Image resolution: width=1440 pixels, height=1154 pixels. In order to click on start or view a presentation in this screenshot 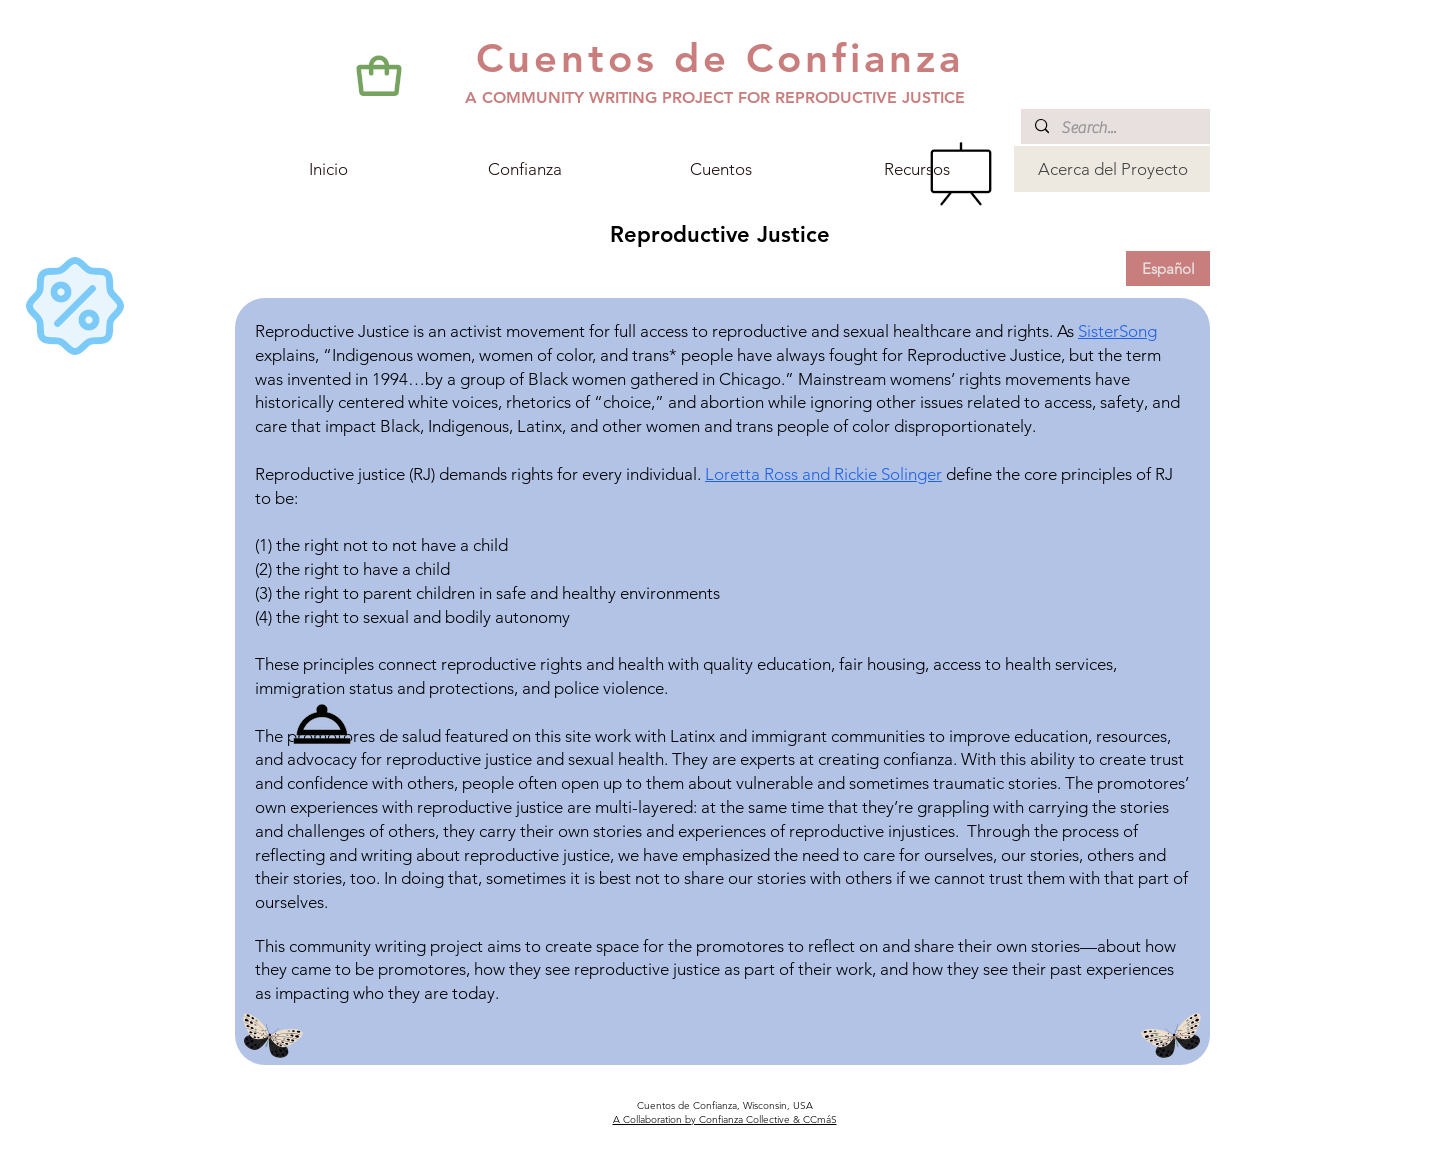, I will do `click(961, 175)`.